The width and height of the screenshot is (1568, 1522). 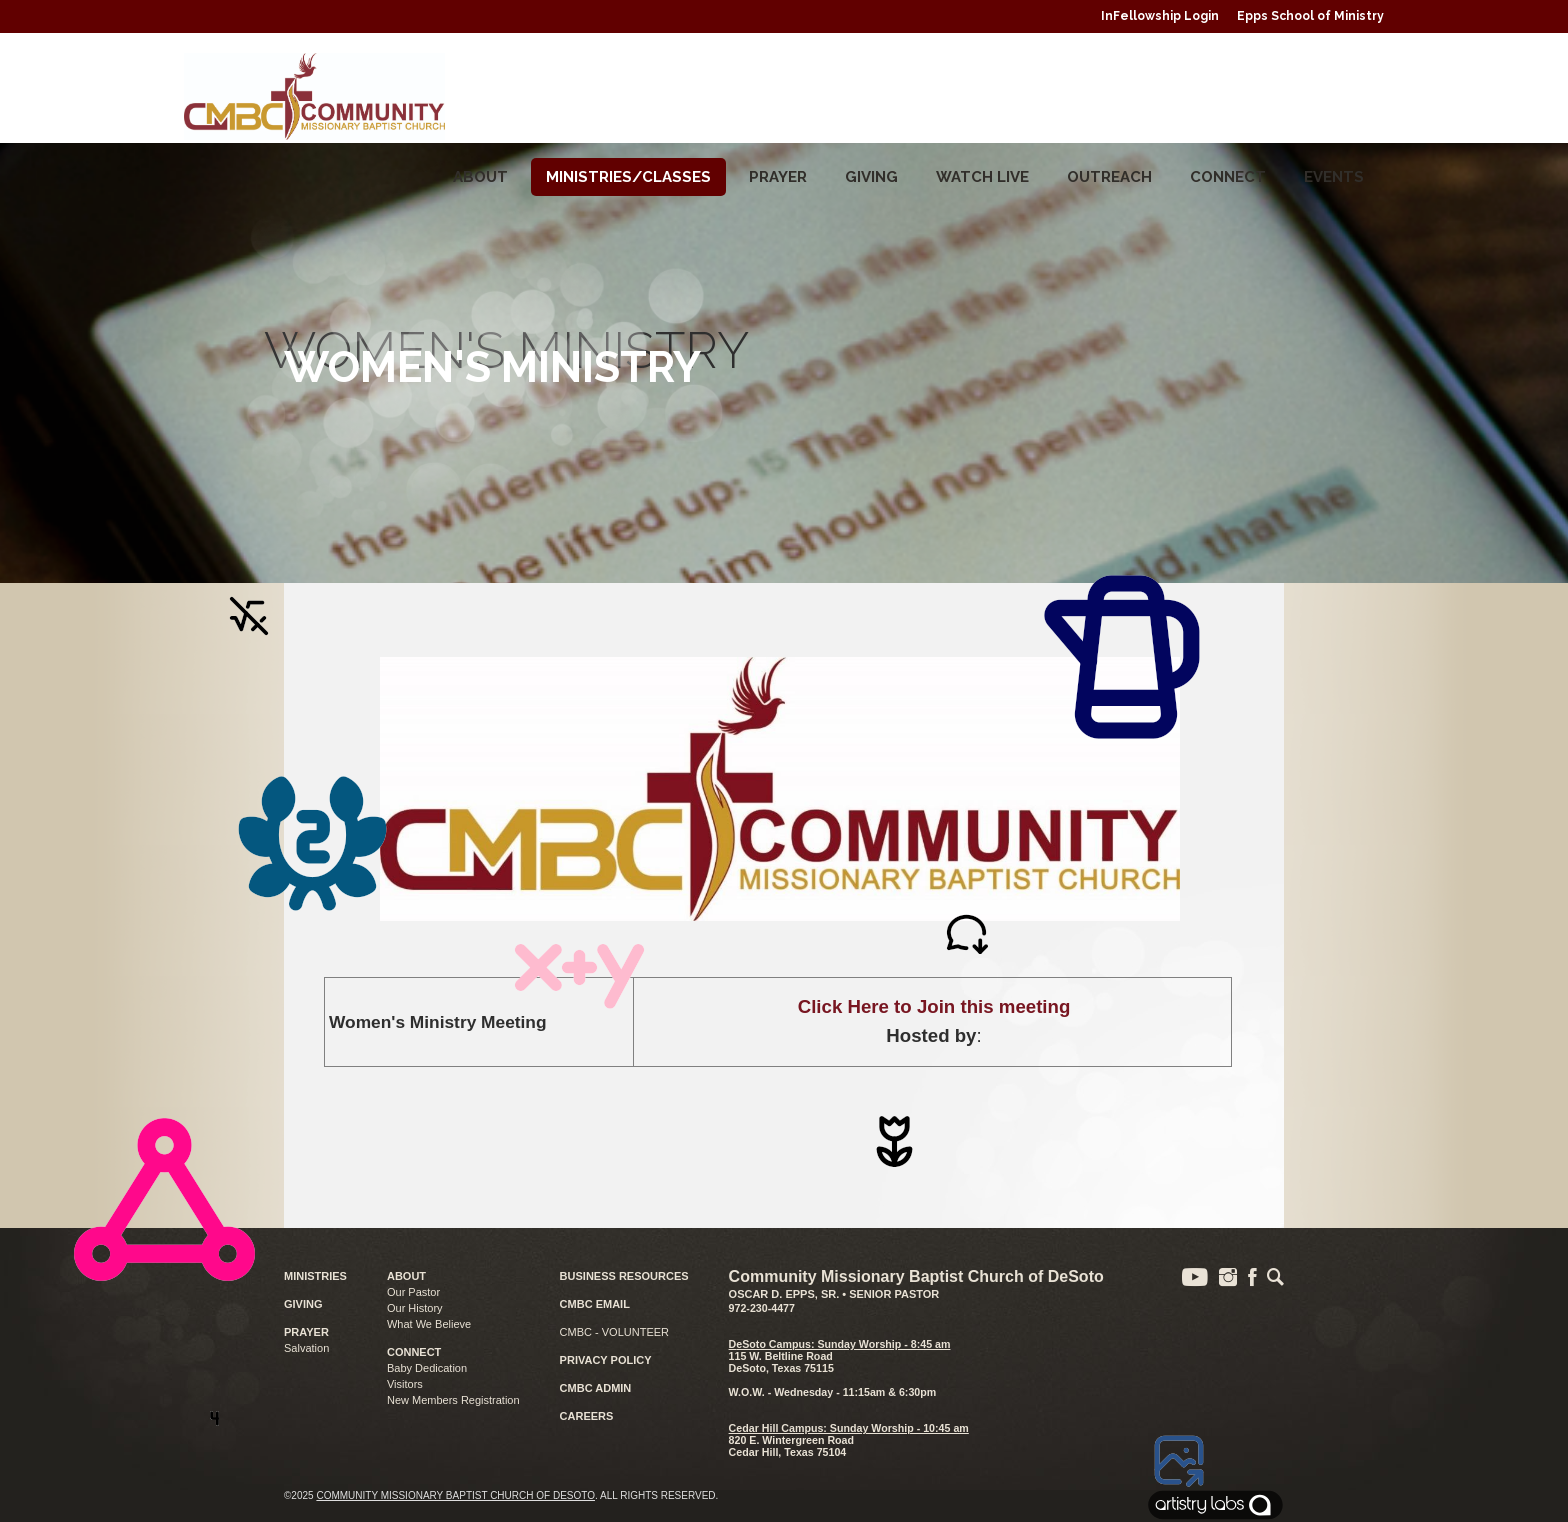 I want to click on enable macro or close-up photography mode, so click(x=894, y=1141).